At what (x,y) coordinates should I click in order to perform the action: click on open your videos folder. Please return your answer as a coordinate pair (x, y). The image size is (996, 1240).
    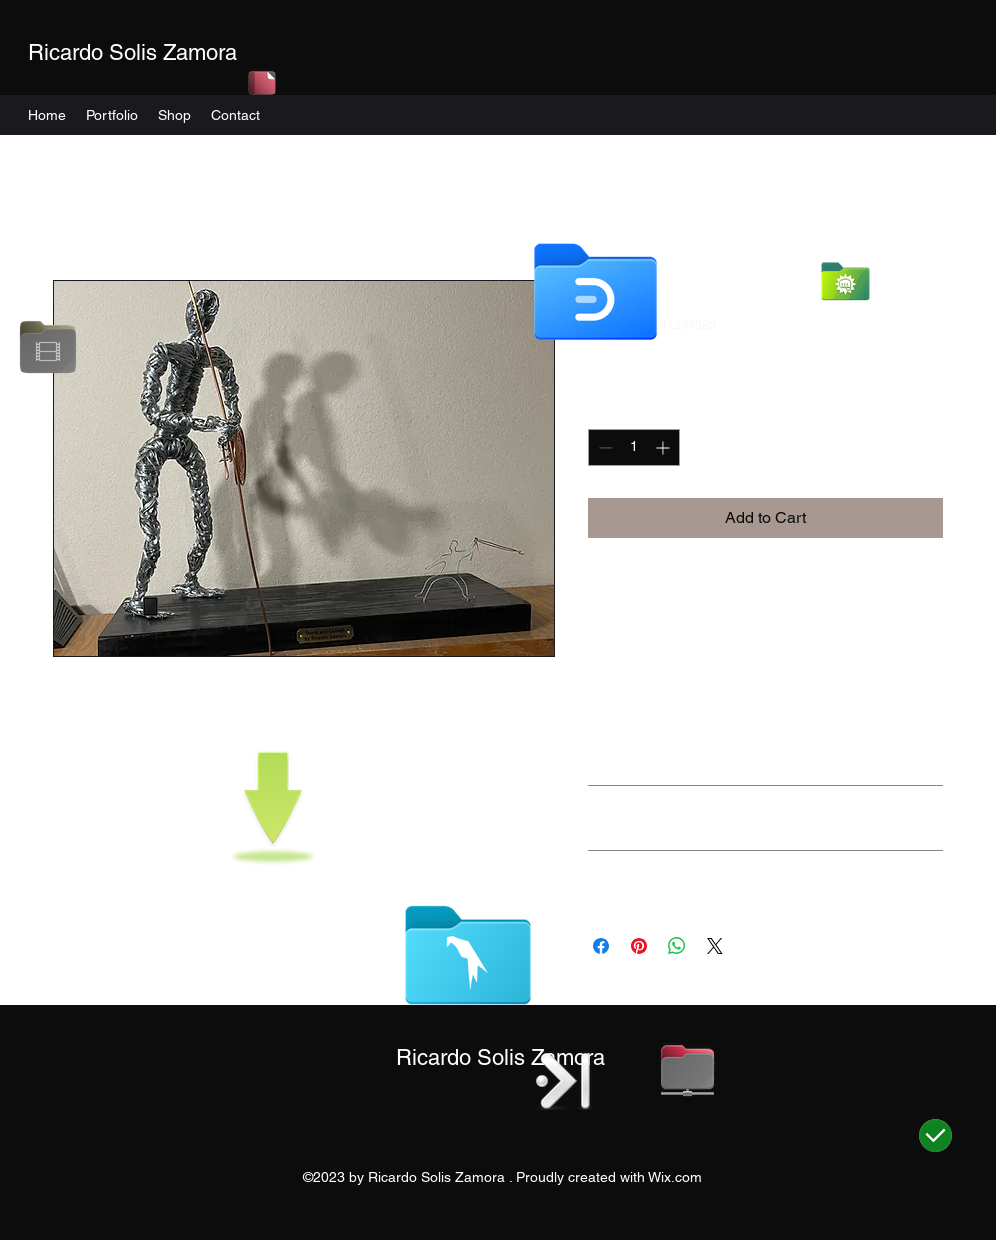
    Looking at the image, I should click on (48, 347).